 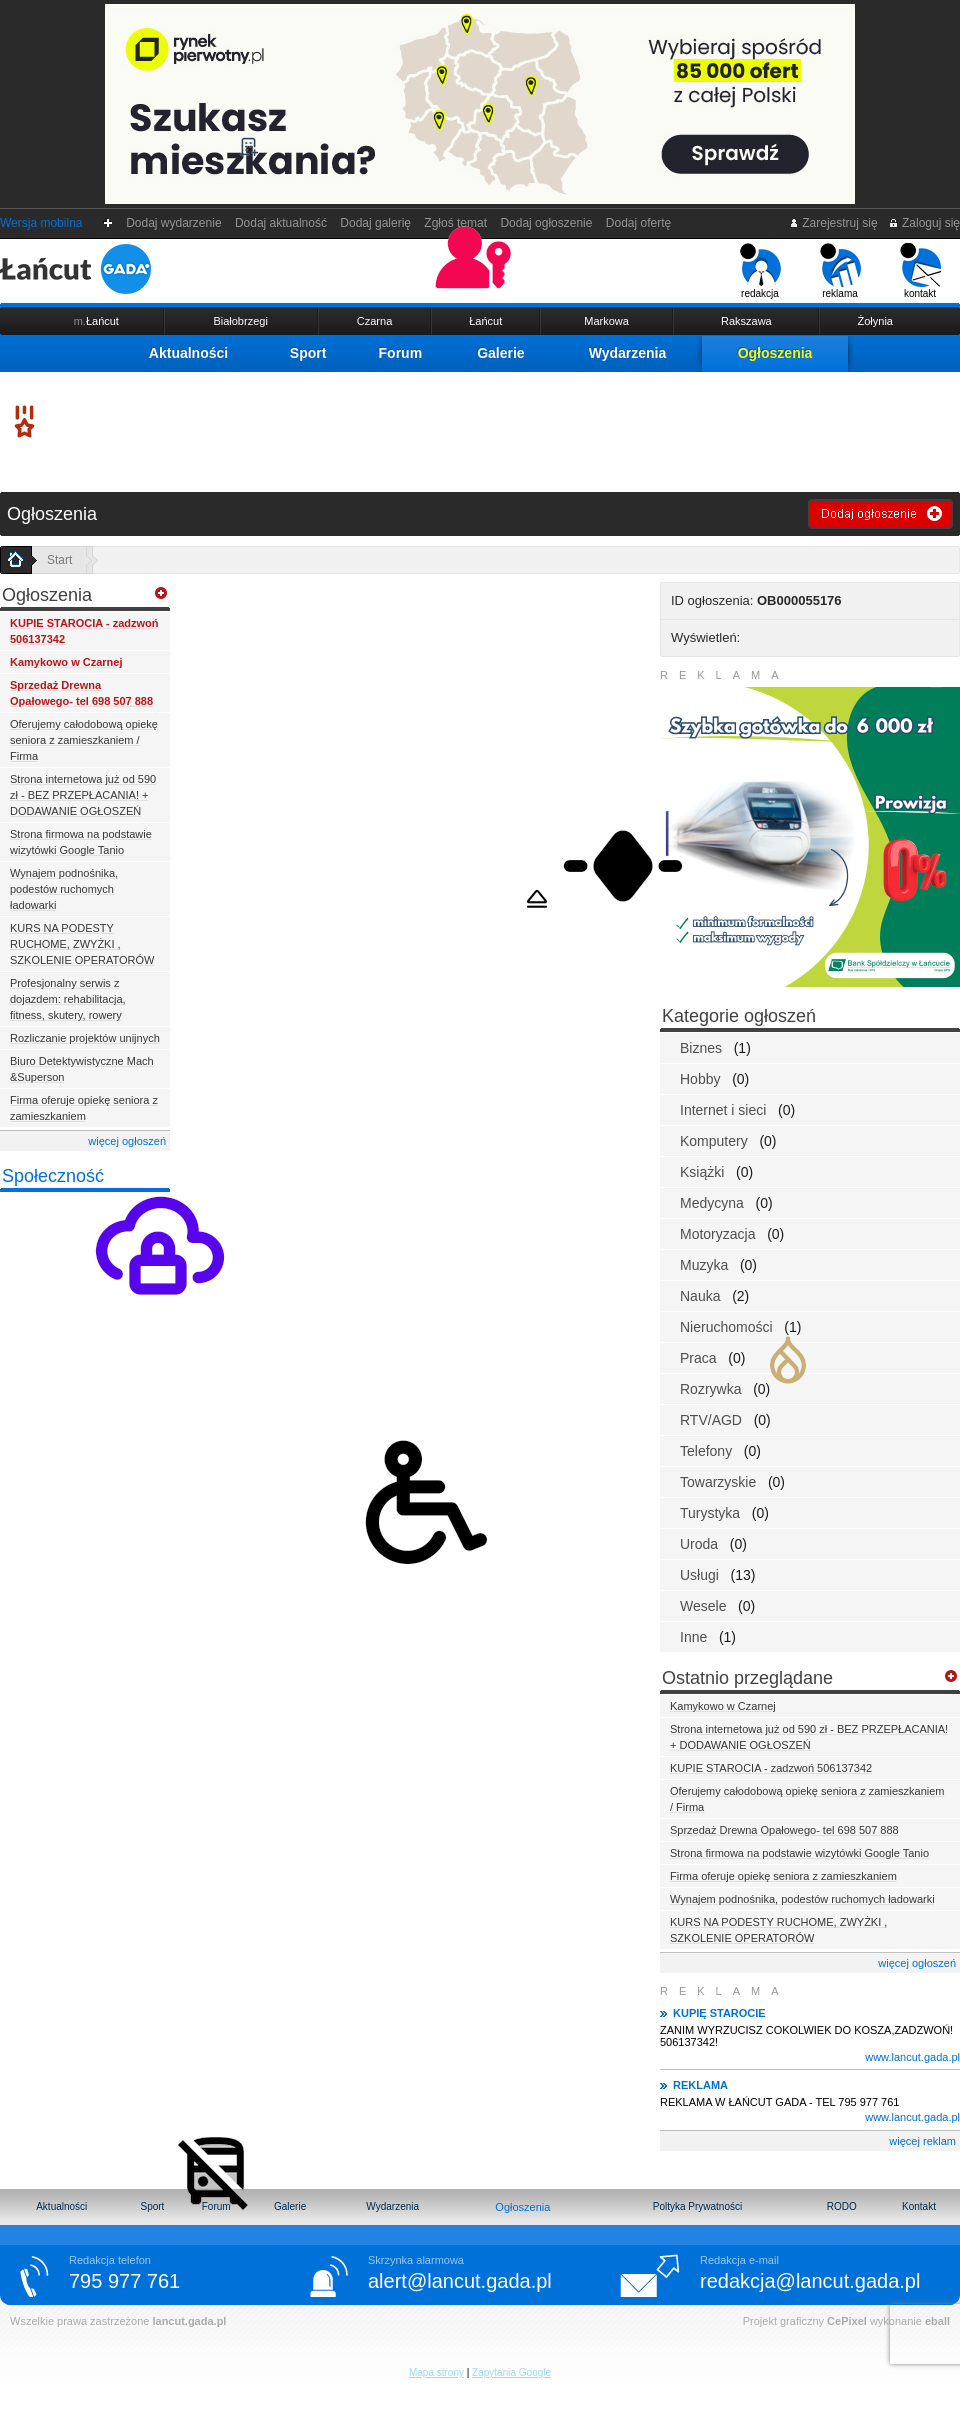 What do you see at coordinates (215, 2172) in the screenshot?
I see `indicates transfers are not available at this stop` at bounding box center [215, 2172].